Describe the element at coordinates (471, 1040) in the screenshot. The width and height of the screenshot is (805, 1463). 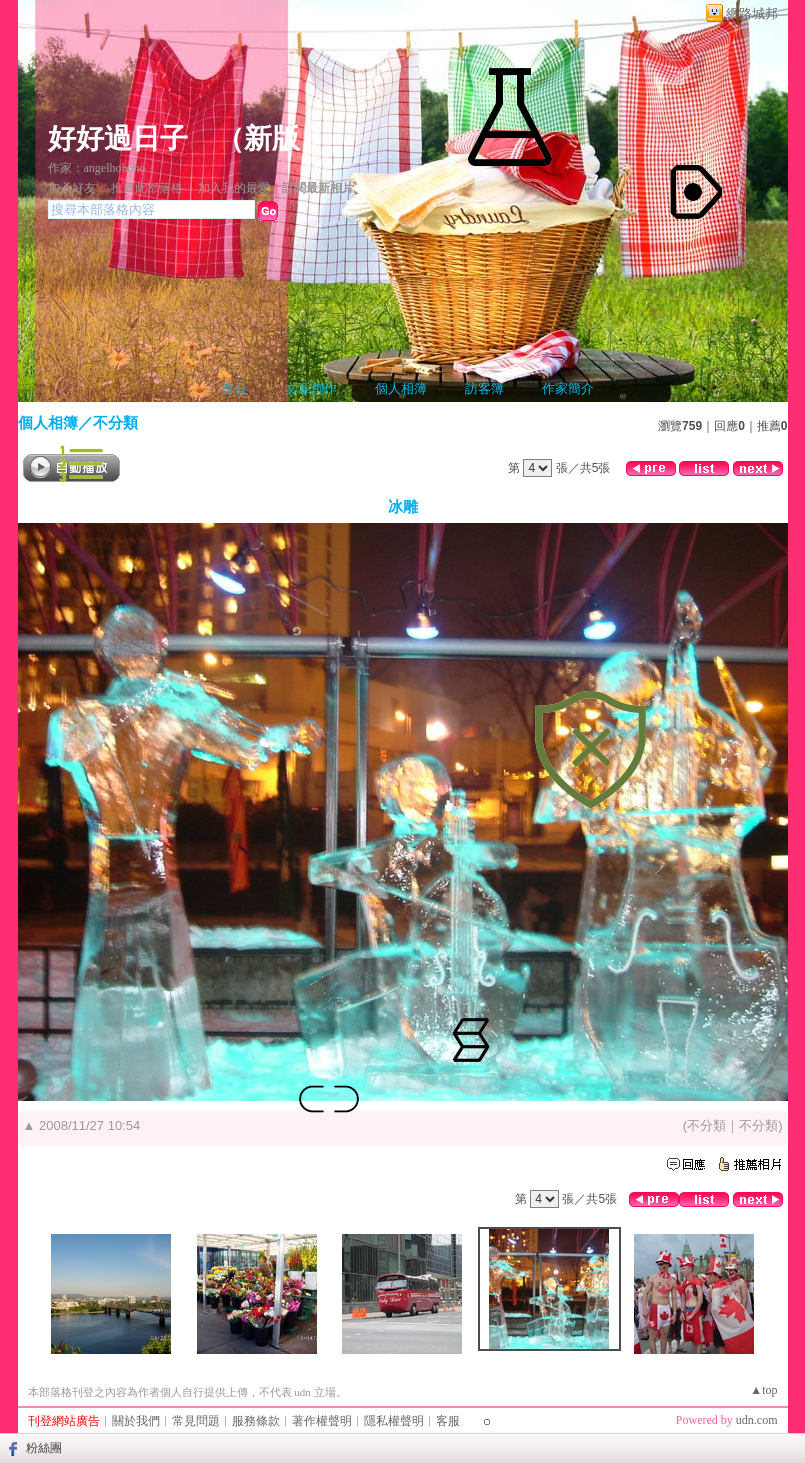
I see `view source map or code mapping` at that location.